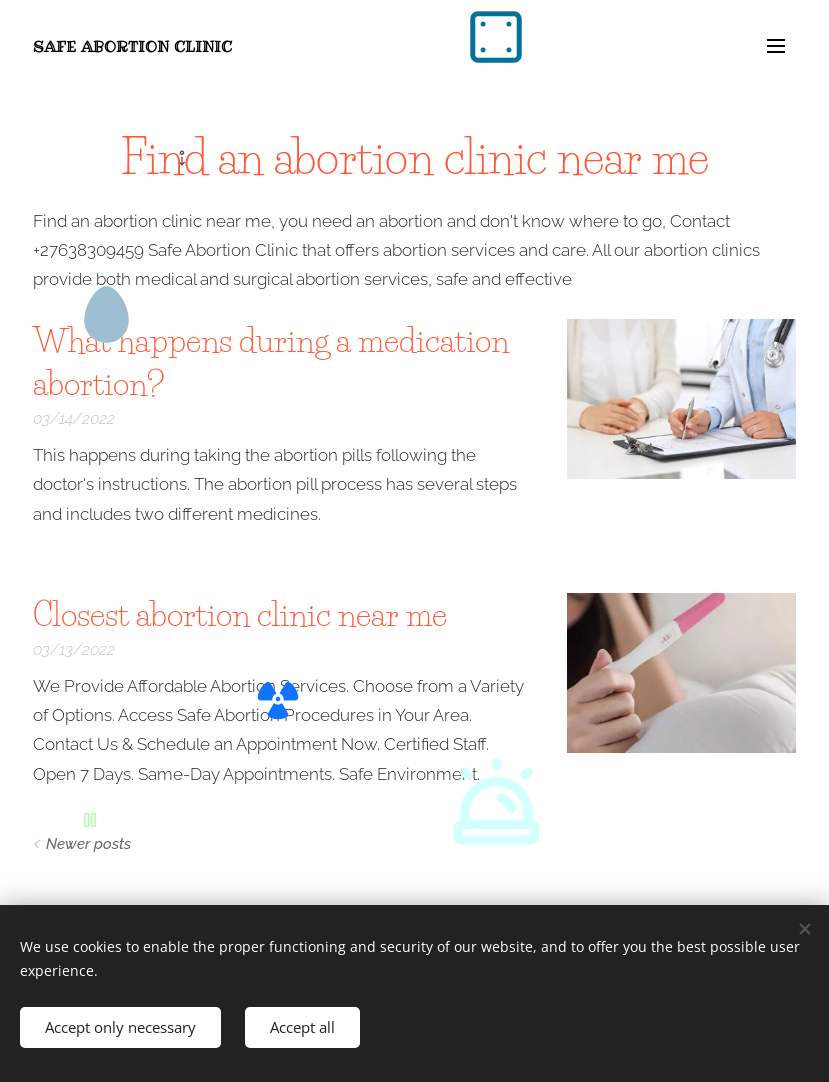 This screenshot has height=1082, width=829. I want to click on move item down in a list, so click(182, 158).